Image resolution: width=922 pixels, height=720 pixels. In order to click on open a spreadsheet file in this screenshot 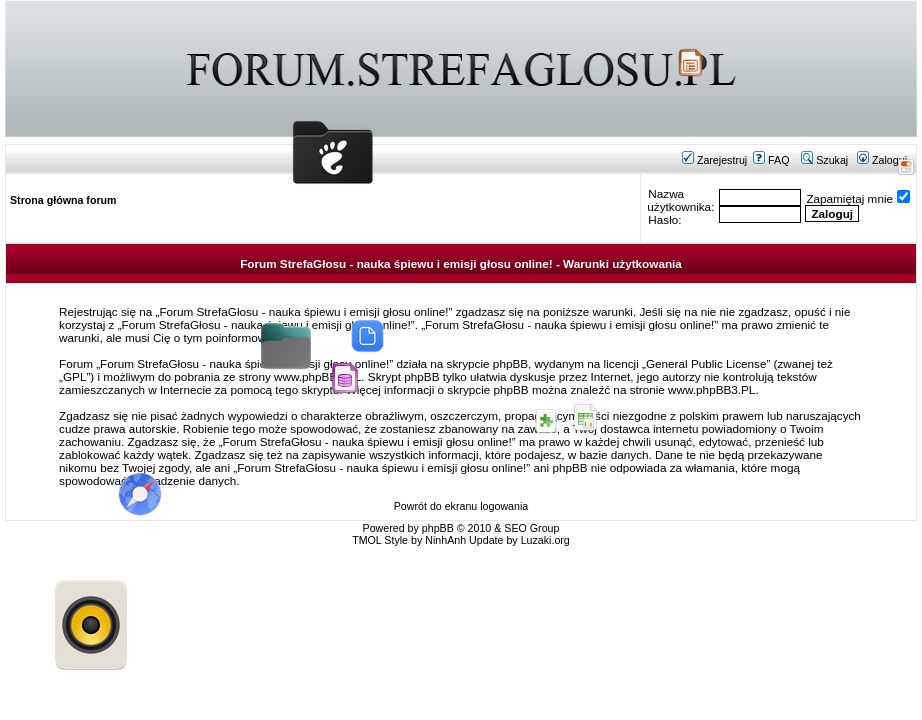, I will do `click(585, 417)`.